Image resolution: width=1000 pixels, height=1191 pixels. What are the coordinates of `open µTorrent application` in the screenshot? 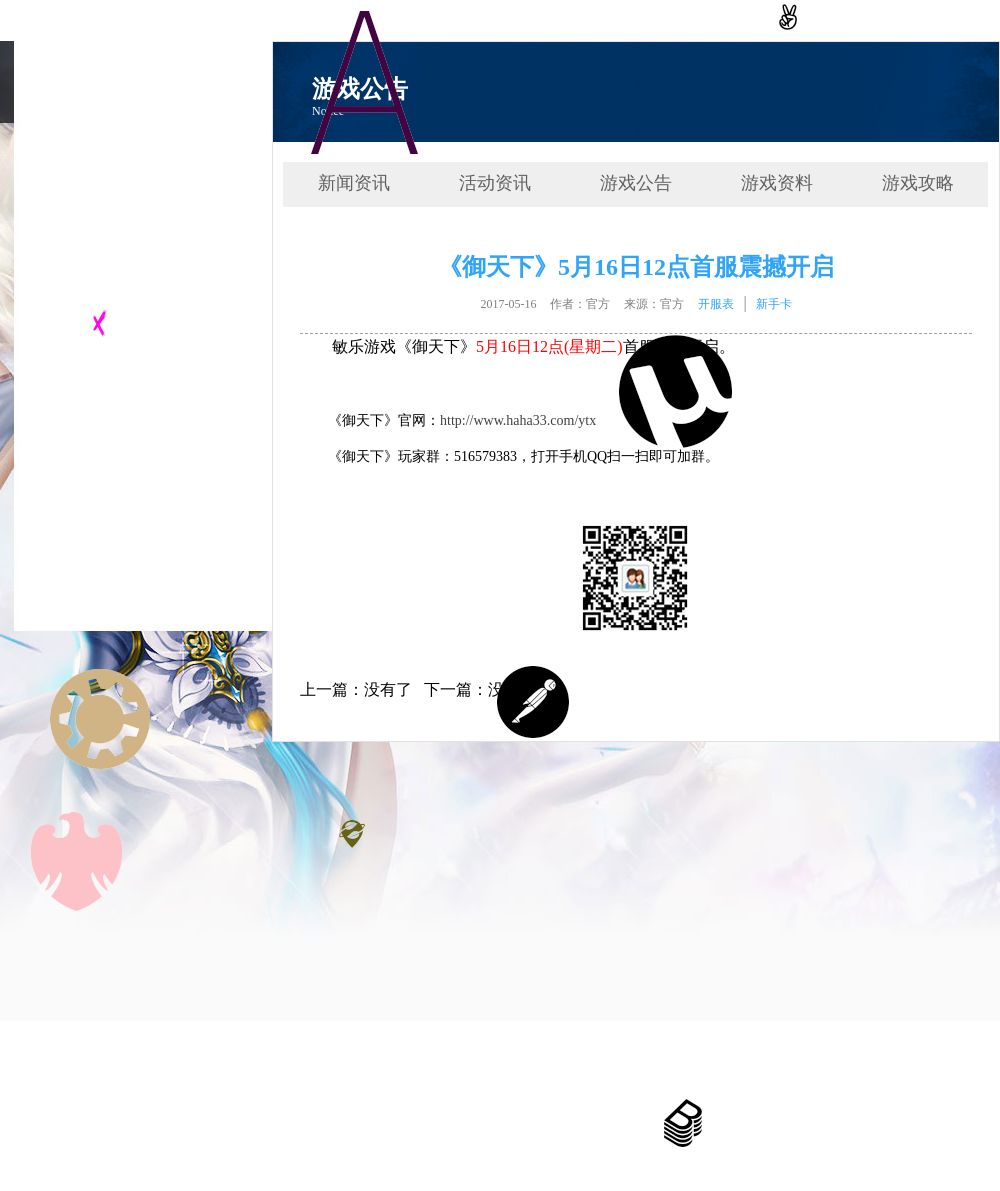 It's located at (675, 391).